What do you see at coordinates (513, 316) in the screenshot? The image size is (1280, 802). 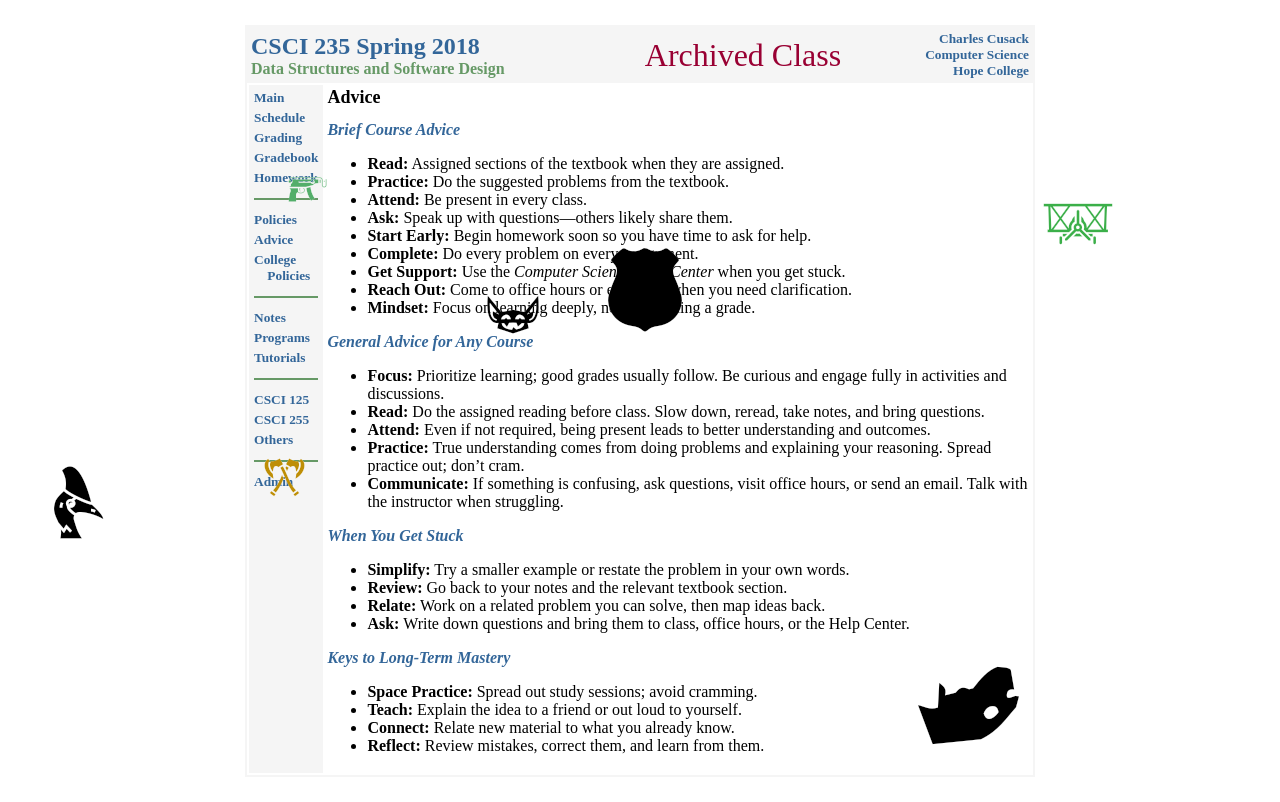 I see `select goblin character or enemy type` at bounding box center [513, 316].